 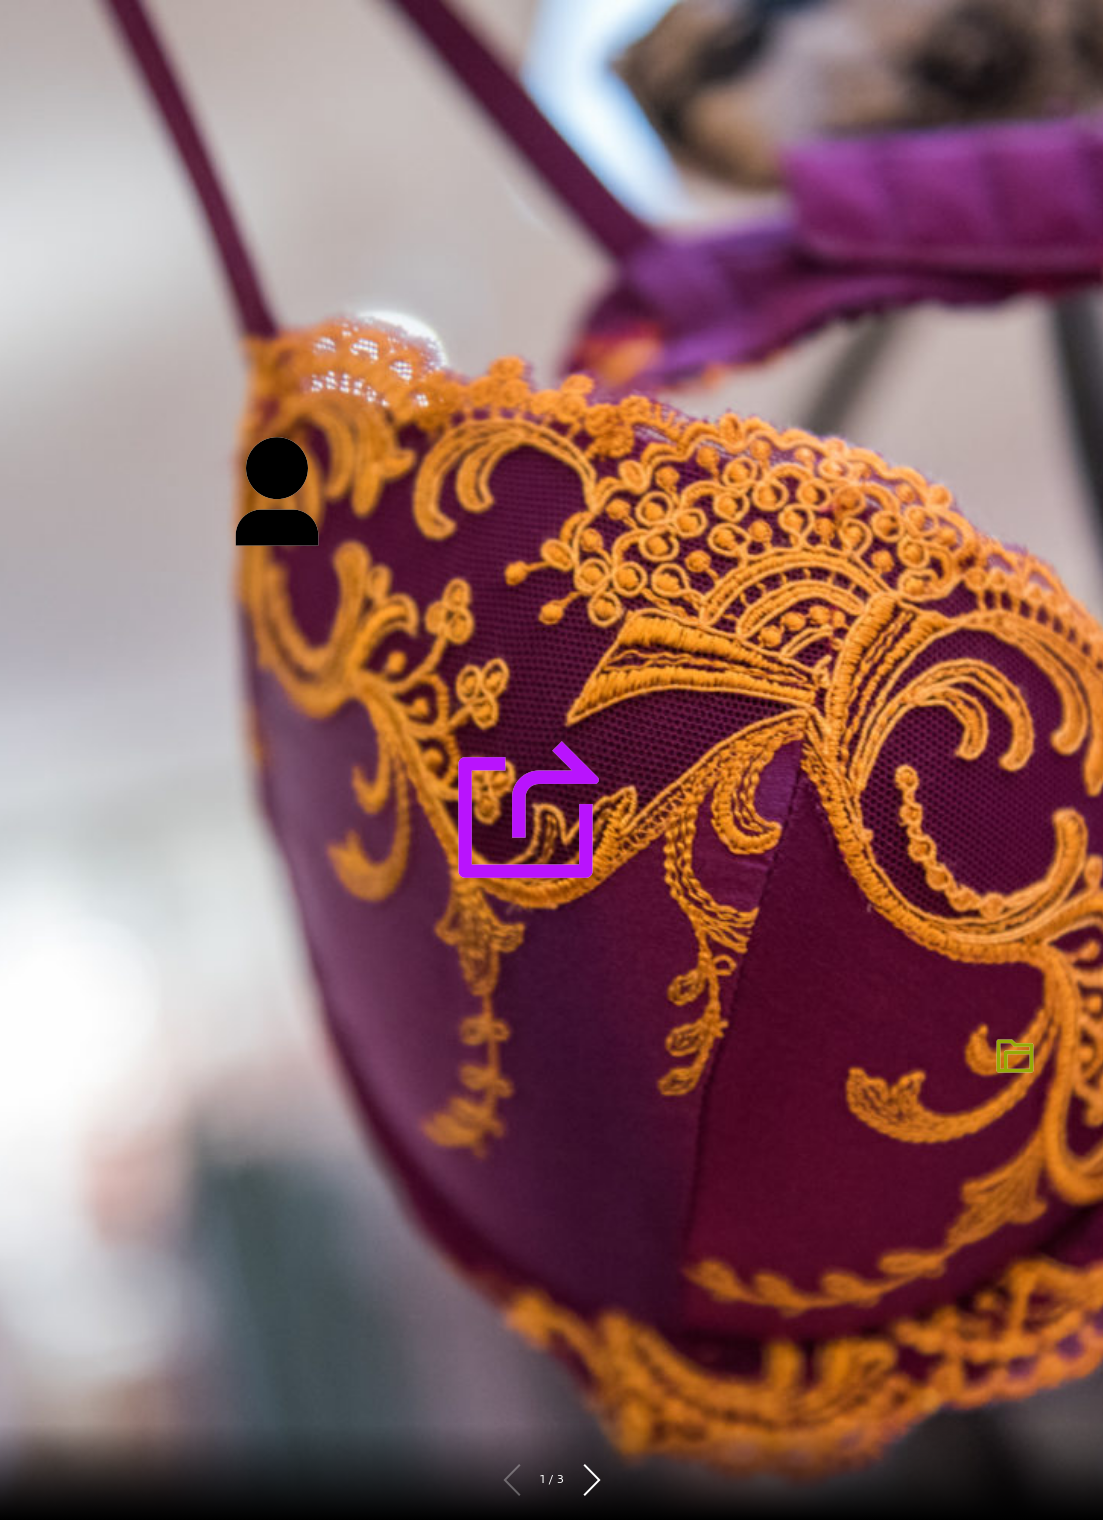 I want to click on view your profile, so click(x=277, y=494).